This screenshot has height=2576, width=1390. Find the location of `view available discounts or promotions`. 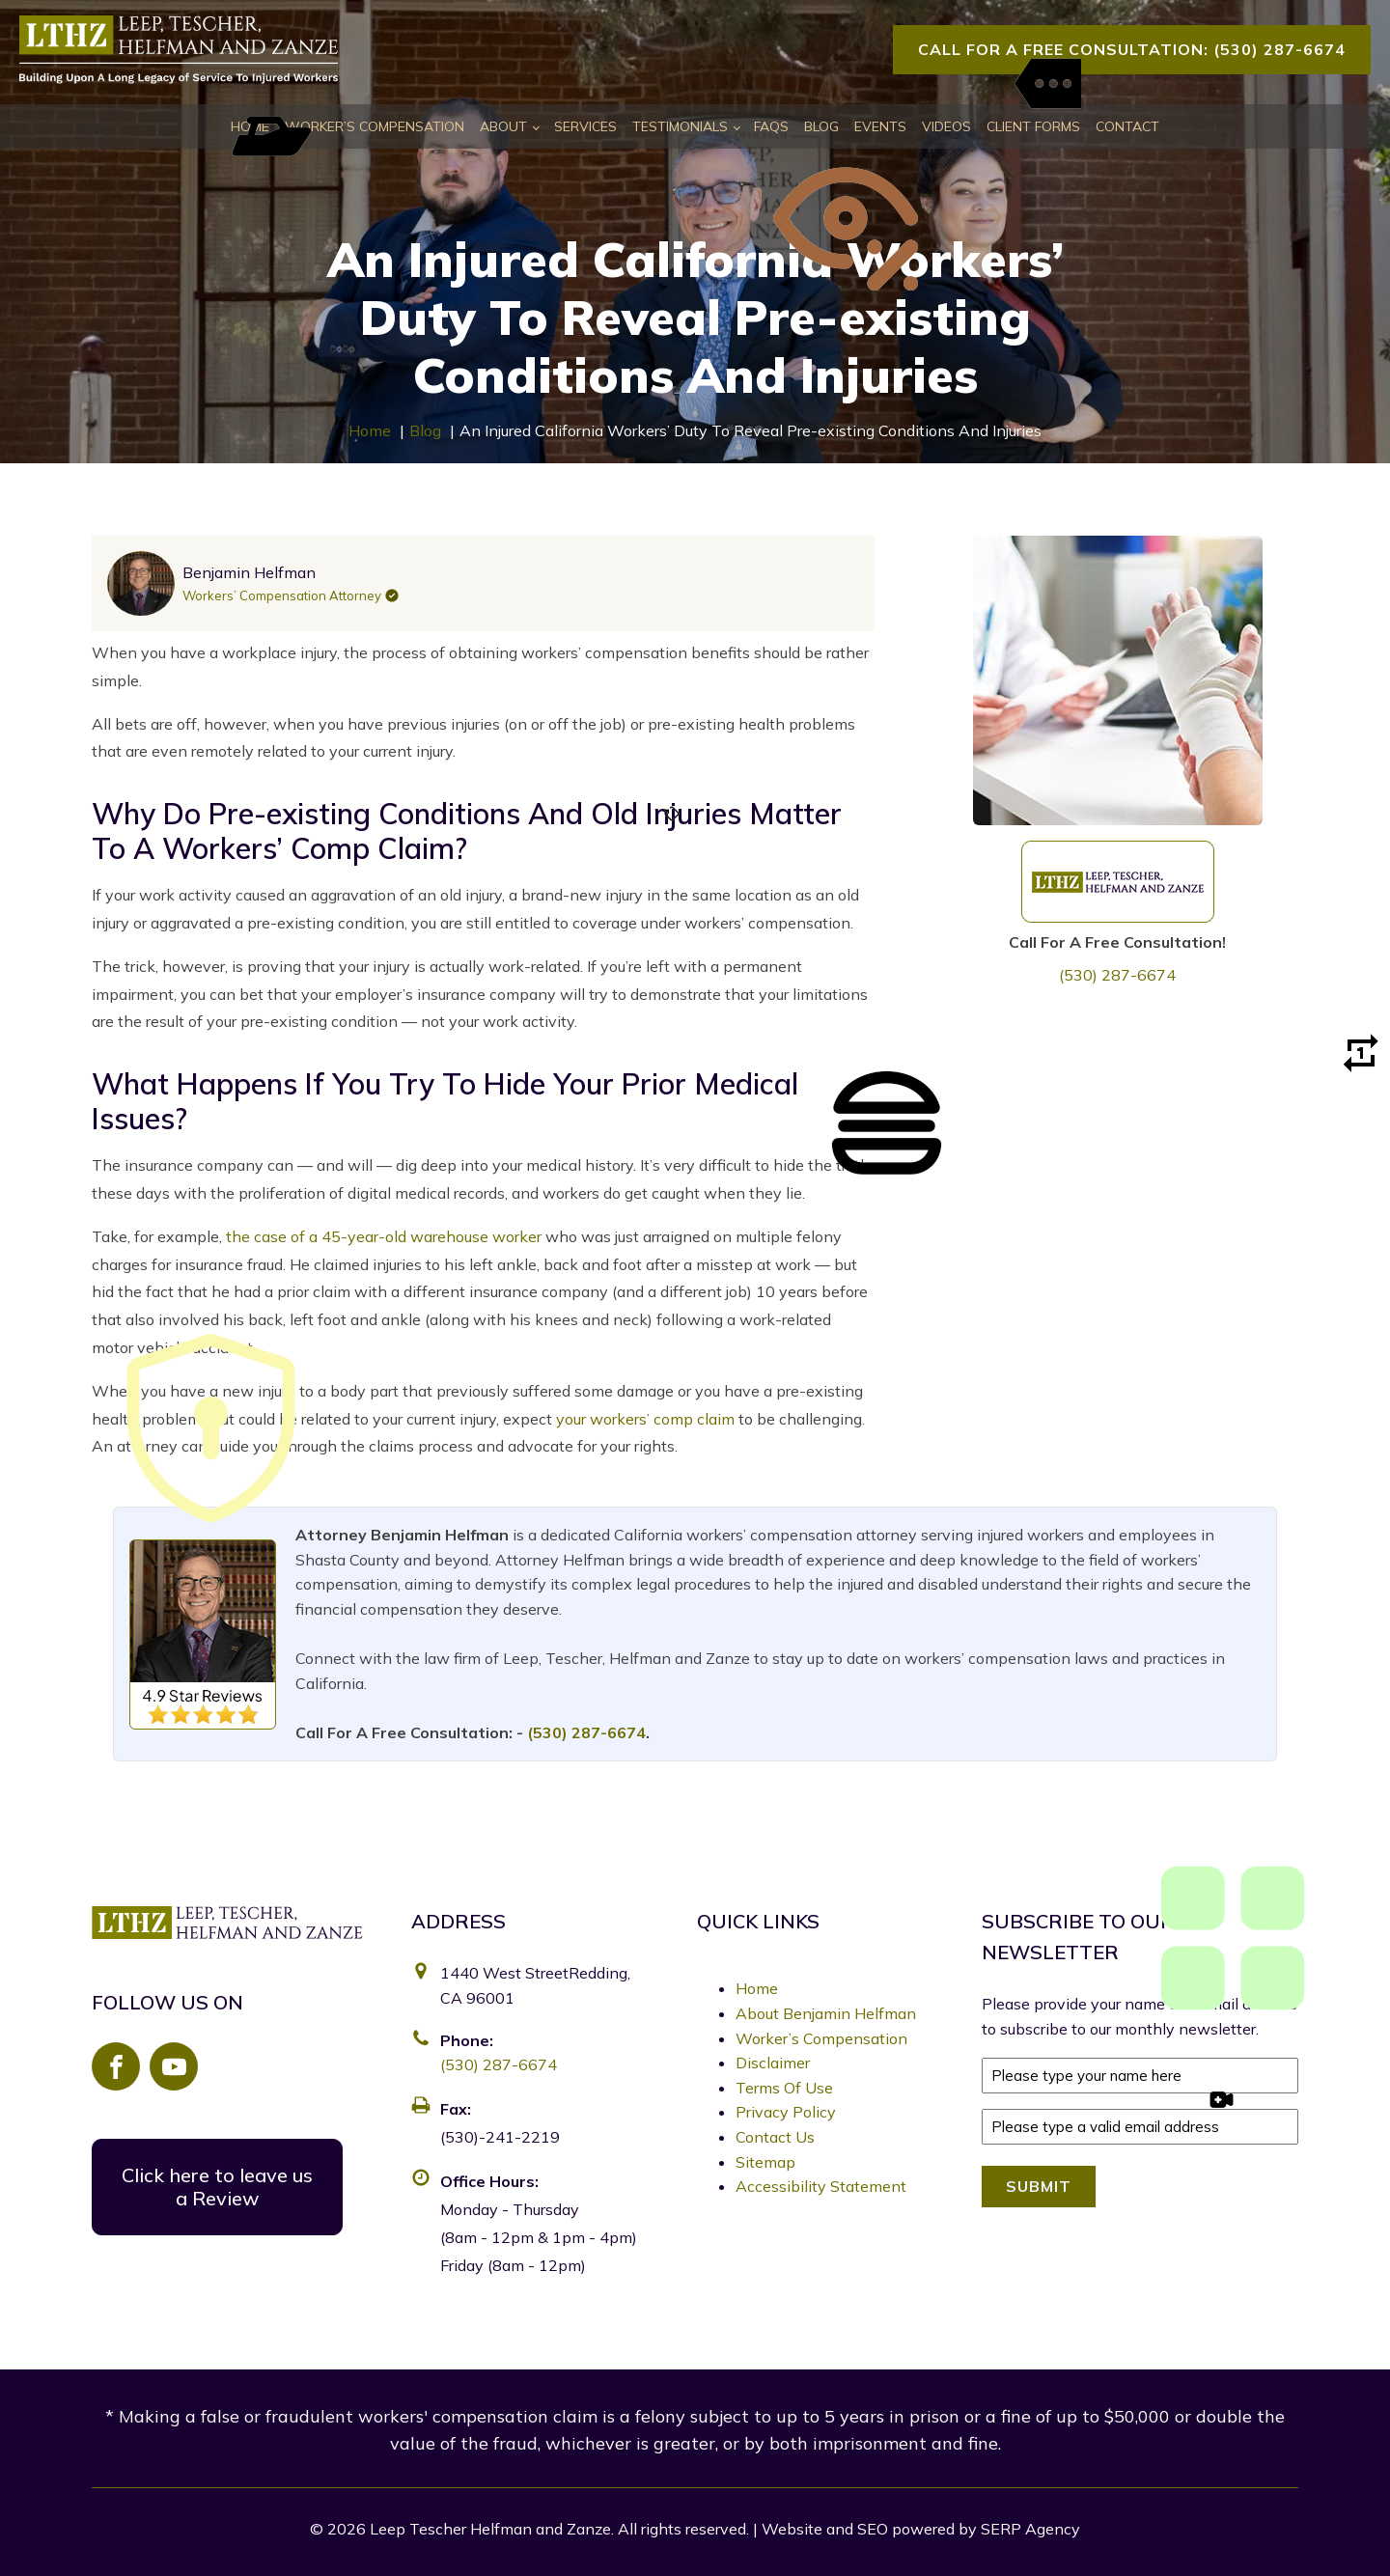

view available discounts or promotions is located at coordinates (846, 218).